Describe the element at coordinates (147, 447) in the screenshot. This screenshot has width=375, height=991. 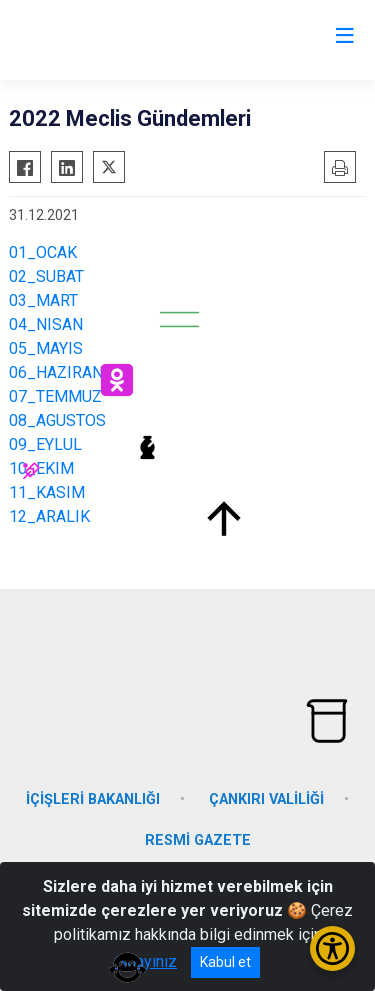
I see `represents the bishop piece in a chess game` at that location.